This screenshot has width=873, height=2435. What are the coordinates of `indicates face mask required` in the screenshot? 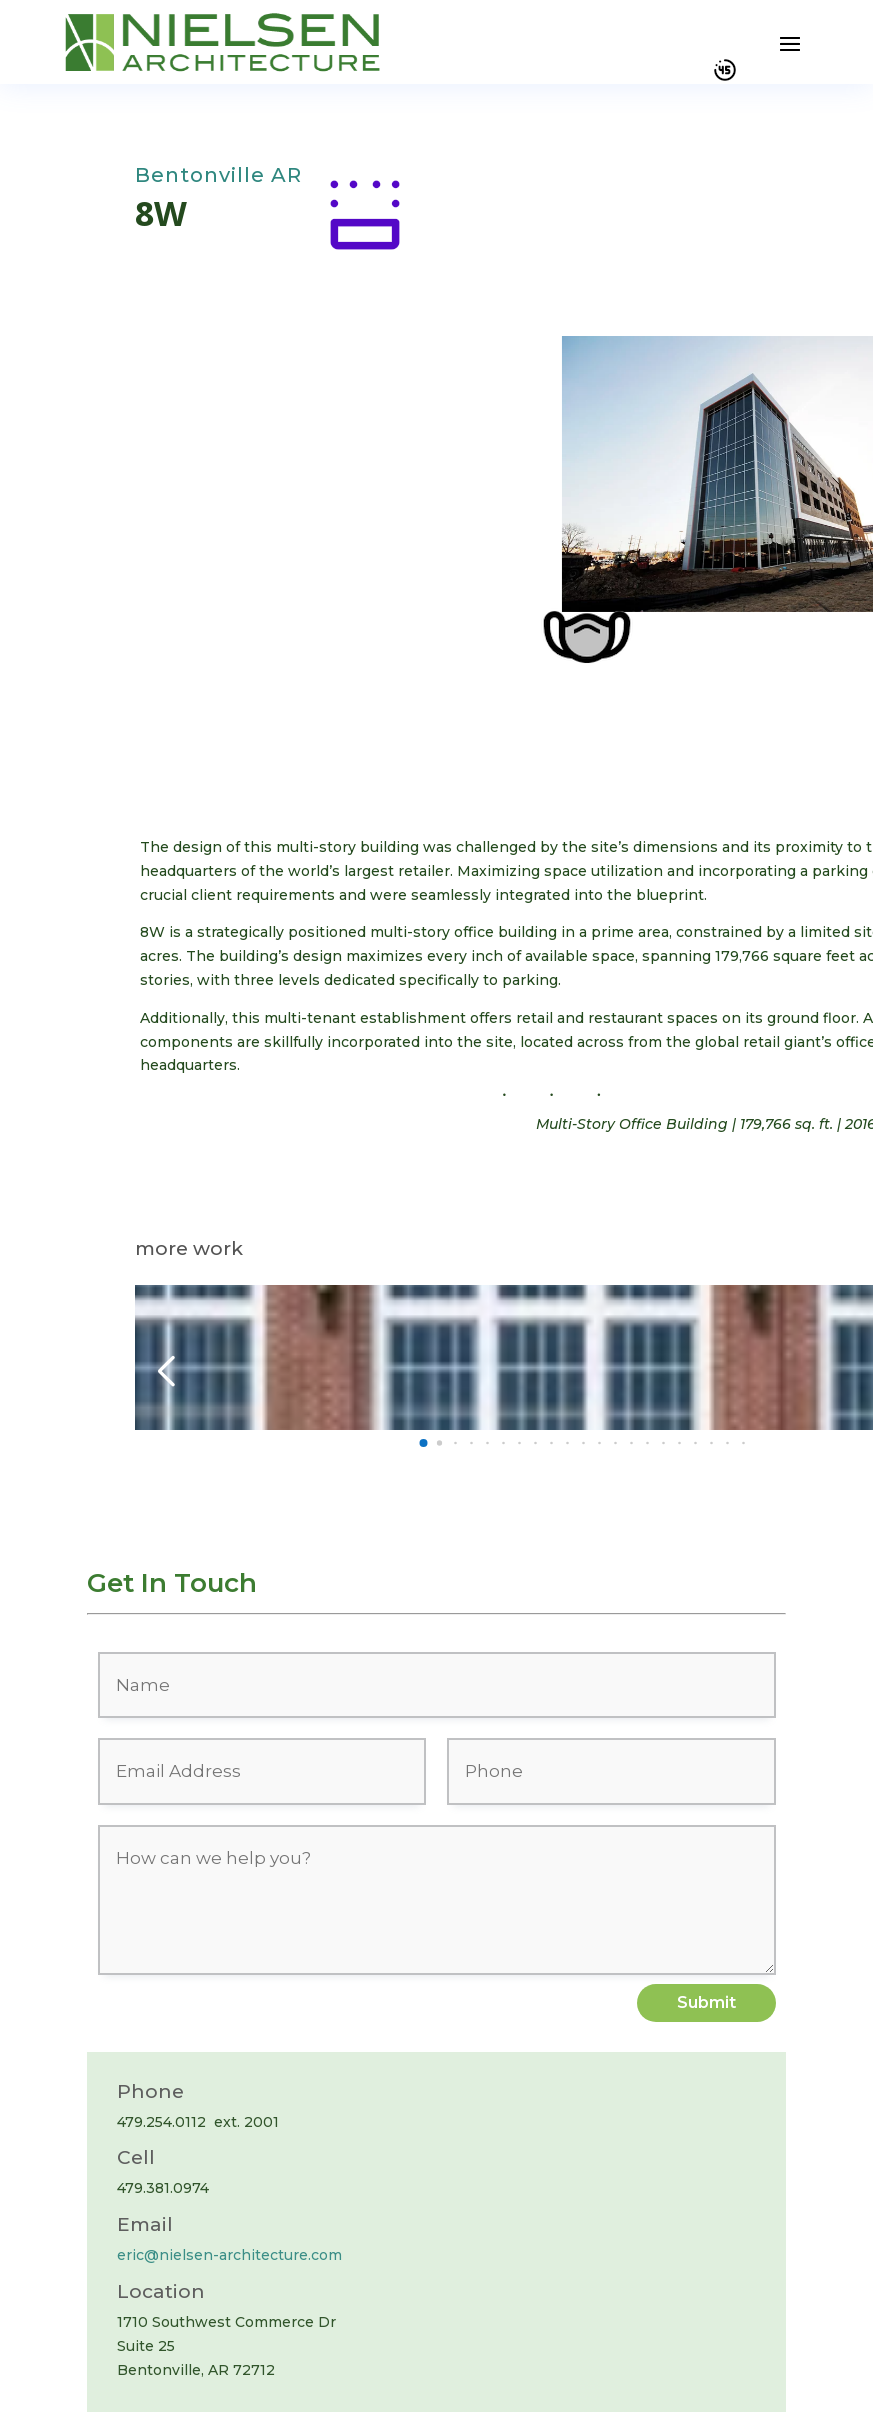 It's located at (587, 637).